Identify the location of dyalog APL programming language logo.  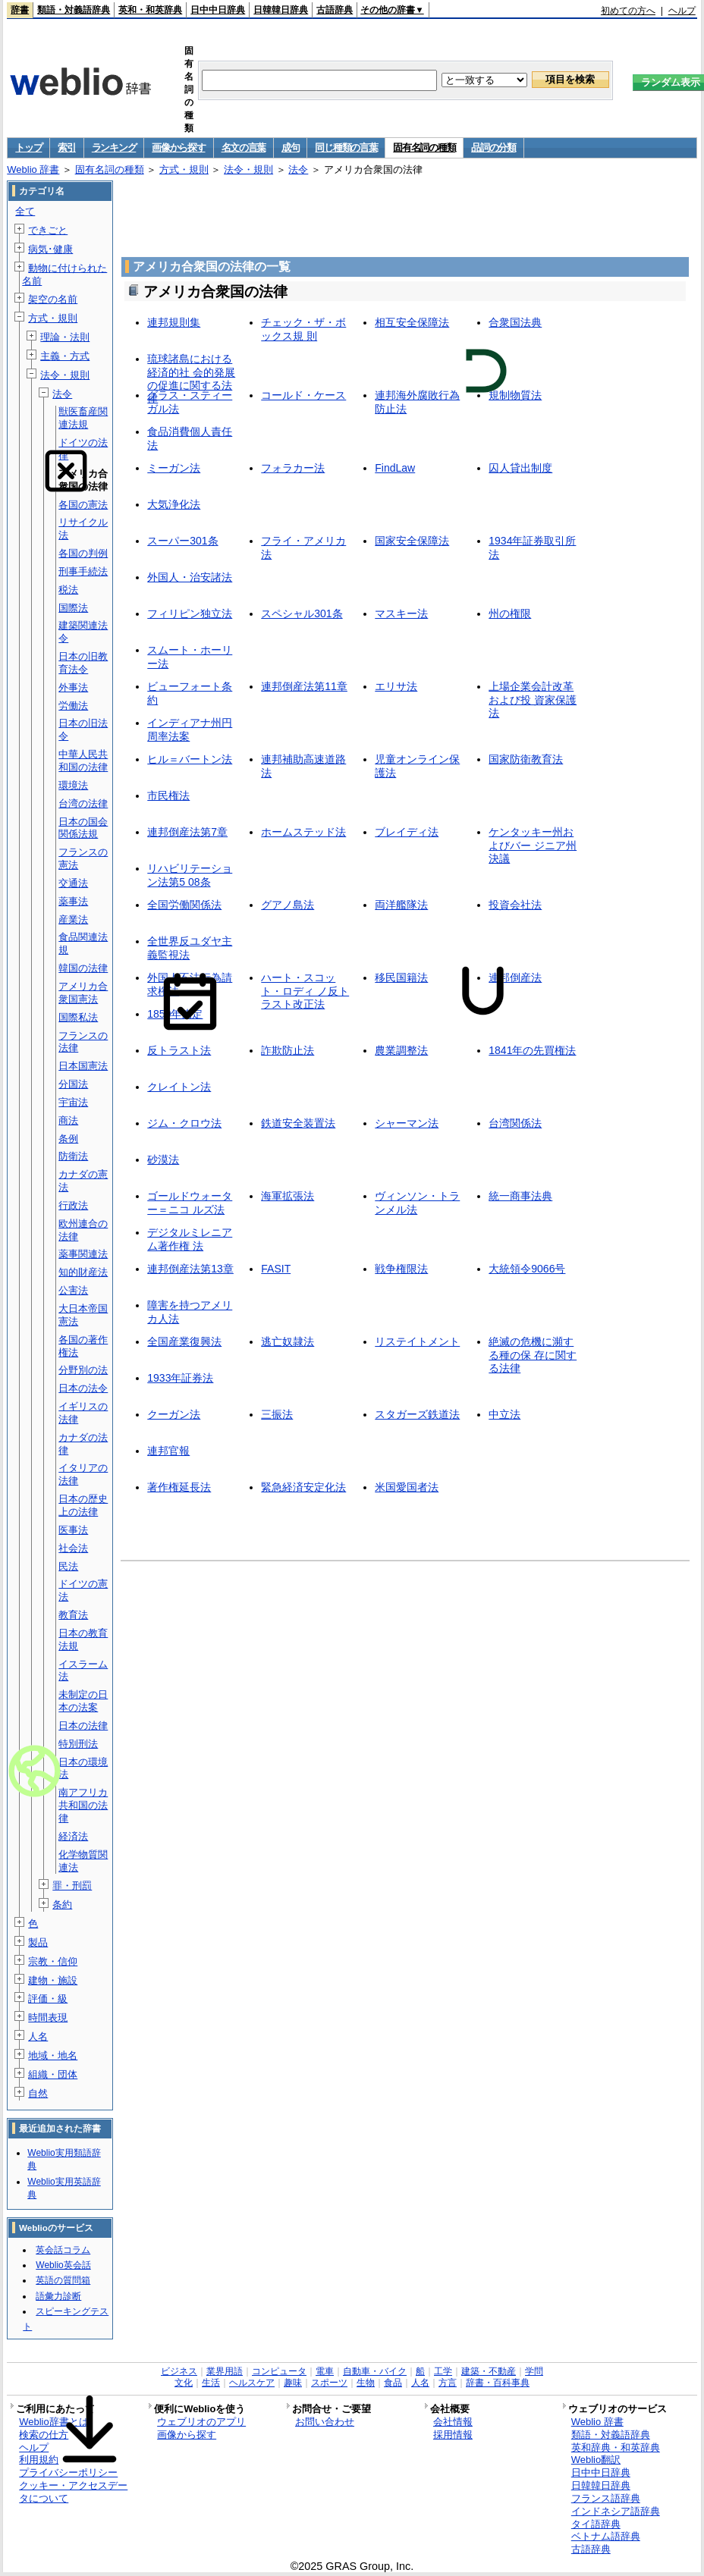
(486, 371).